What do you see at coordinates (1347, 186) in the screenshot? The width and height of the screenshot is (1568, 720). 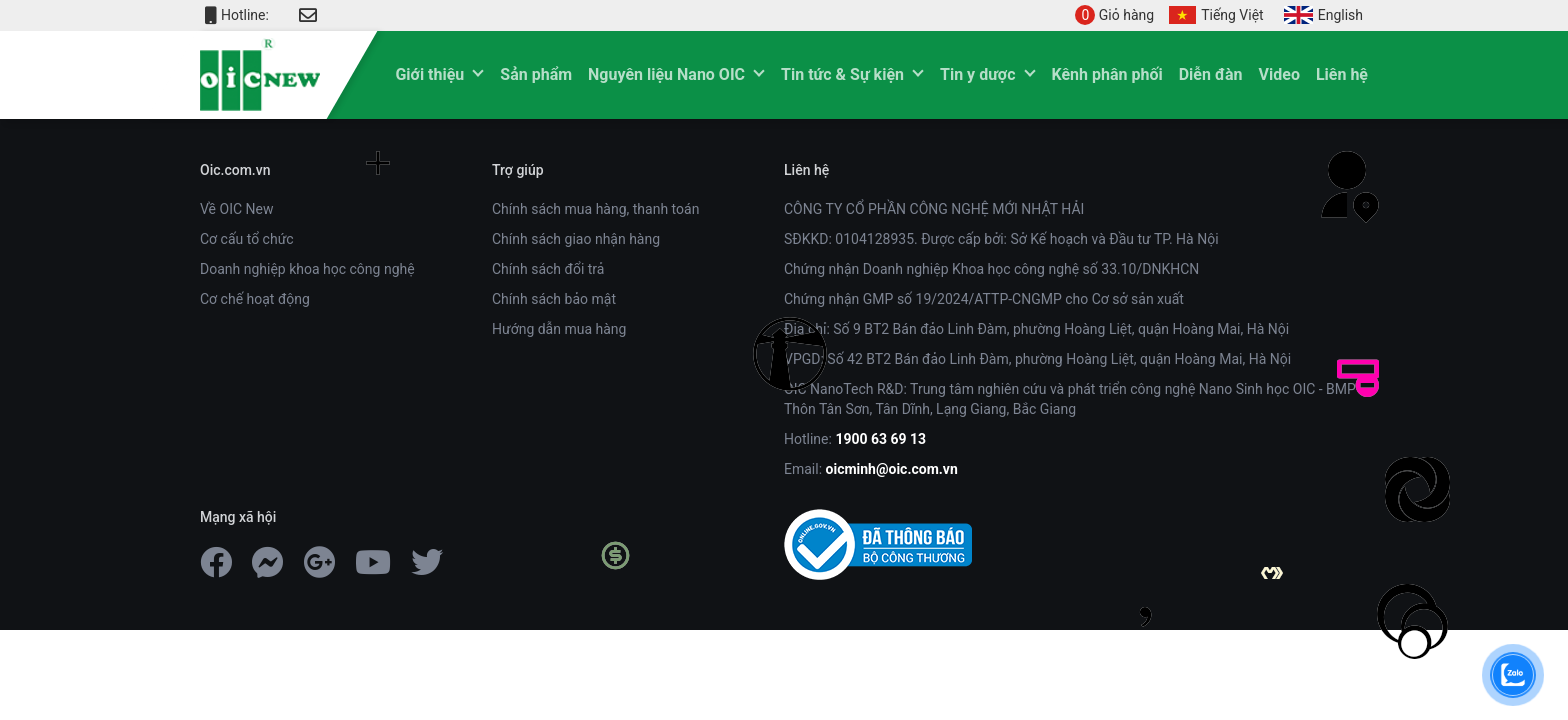 I see `view user's current location` at bounding box center [1347, 186].